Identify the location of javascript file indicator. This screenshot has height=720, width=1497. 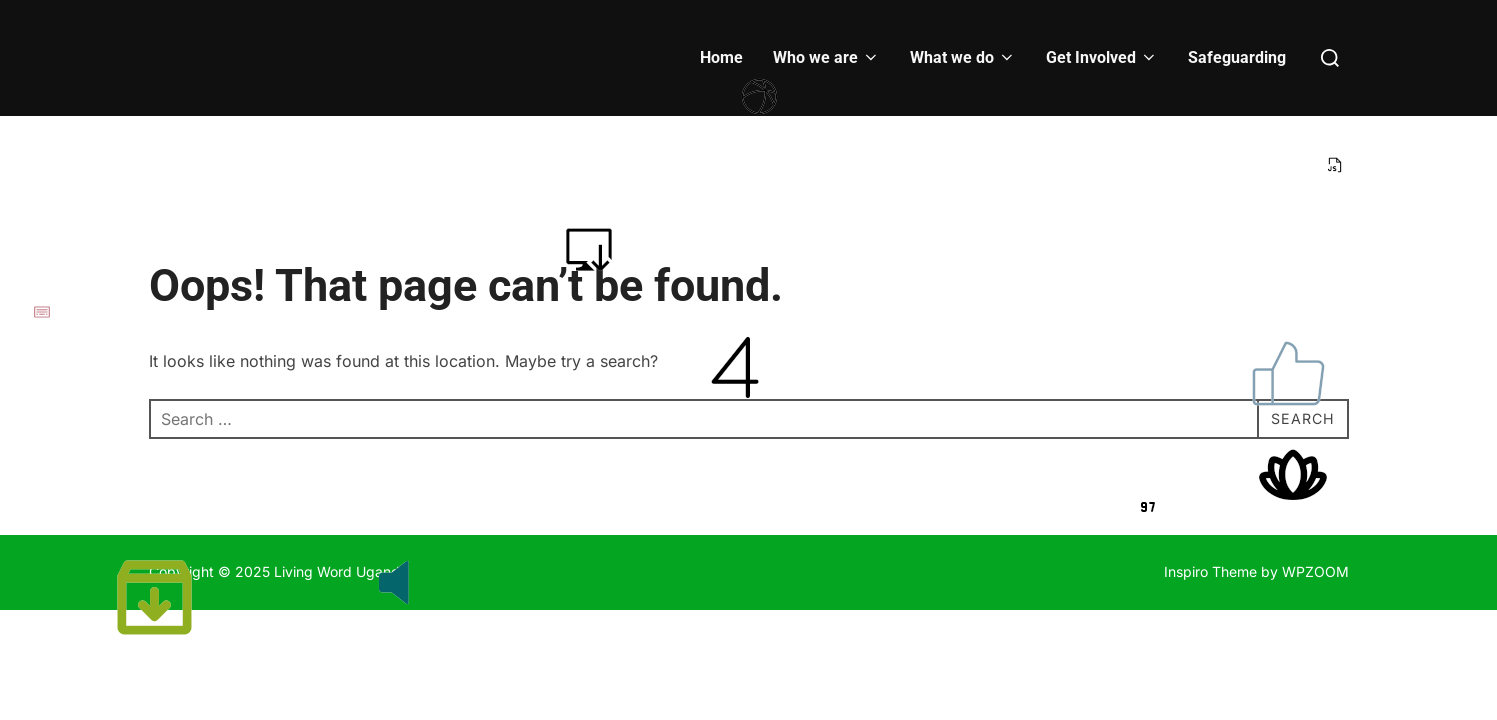
(1335, 165).